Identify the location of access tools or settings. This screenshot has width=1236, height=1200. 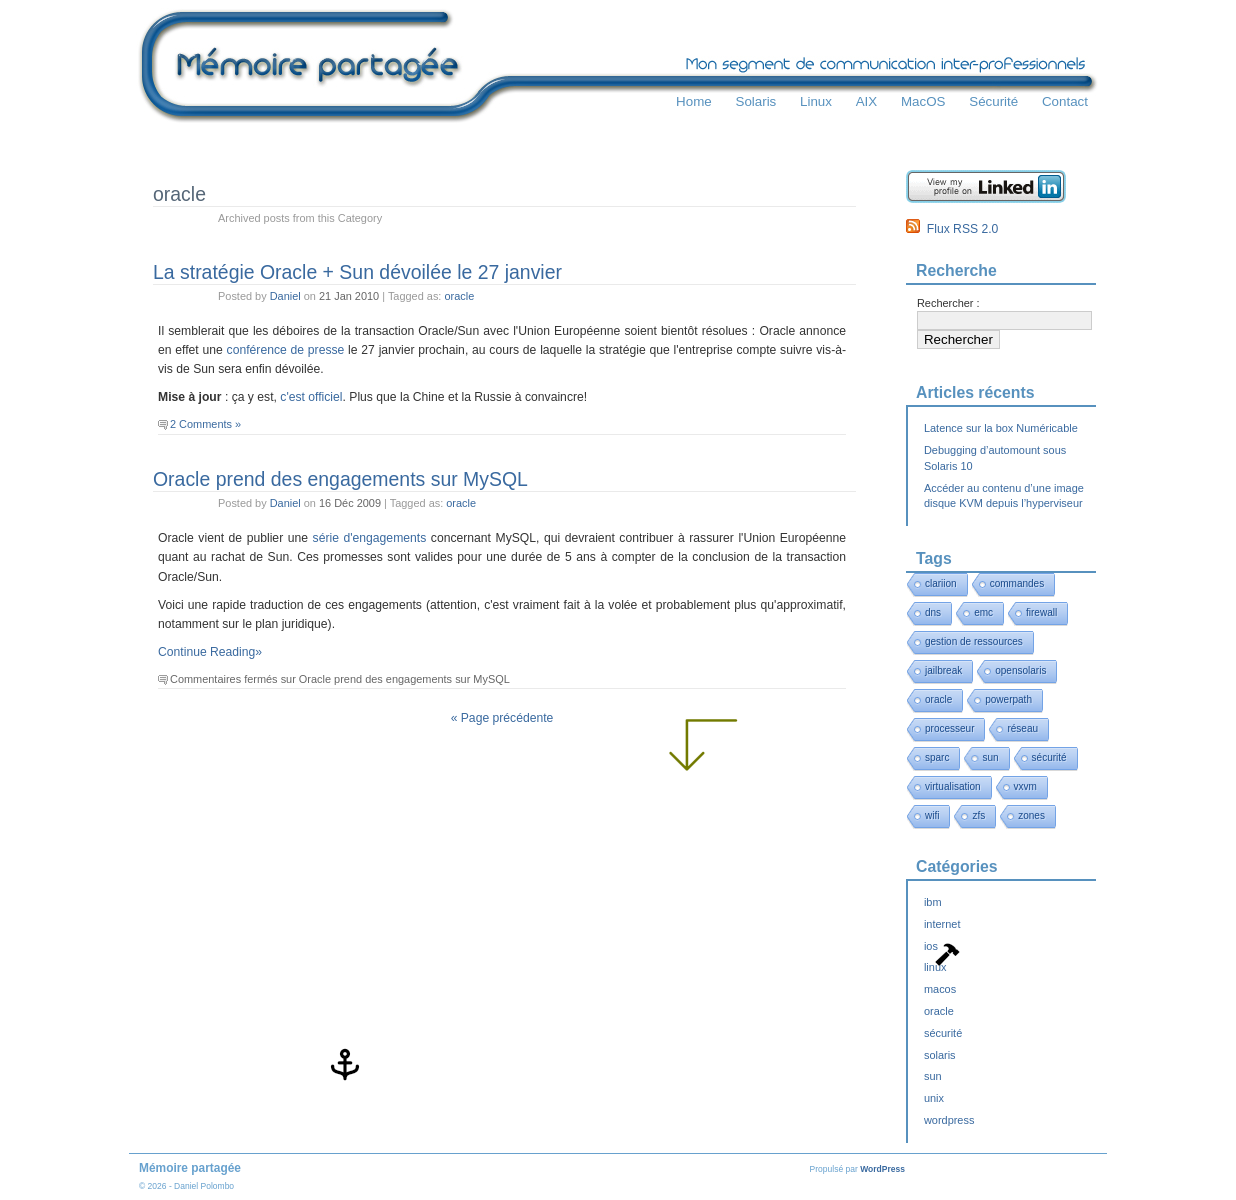
(947, 954).